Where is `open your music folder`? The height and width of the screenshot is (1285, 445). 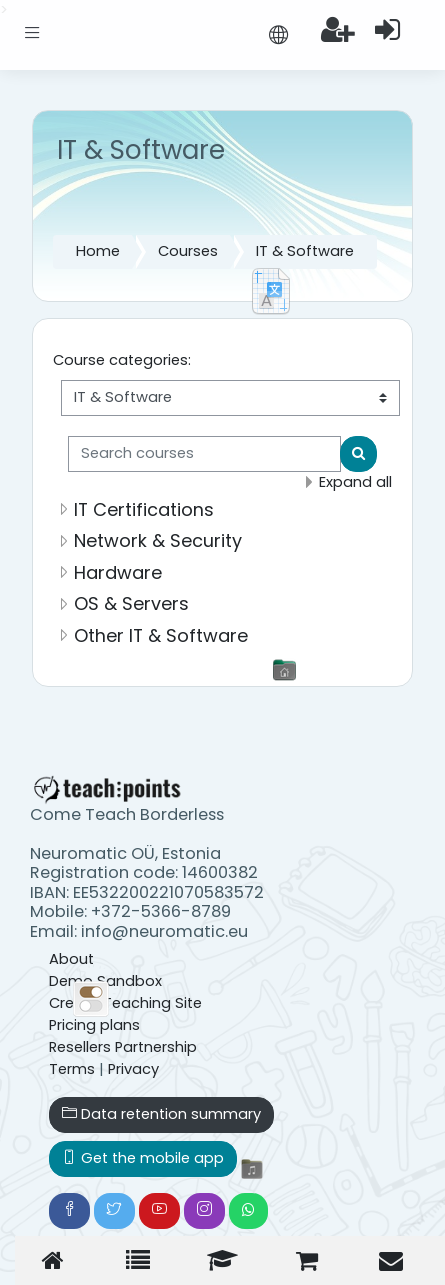 open your music folder is located at coordinates (252, 1169).